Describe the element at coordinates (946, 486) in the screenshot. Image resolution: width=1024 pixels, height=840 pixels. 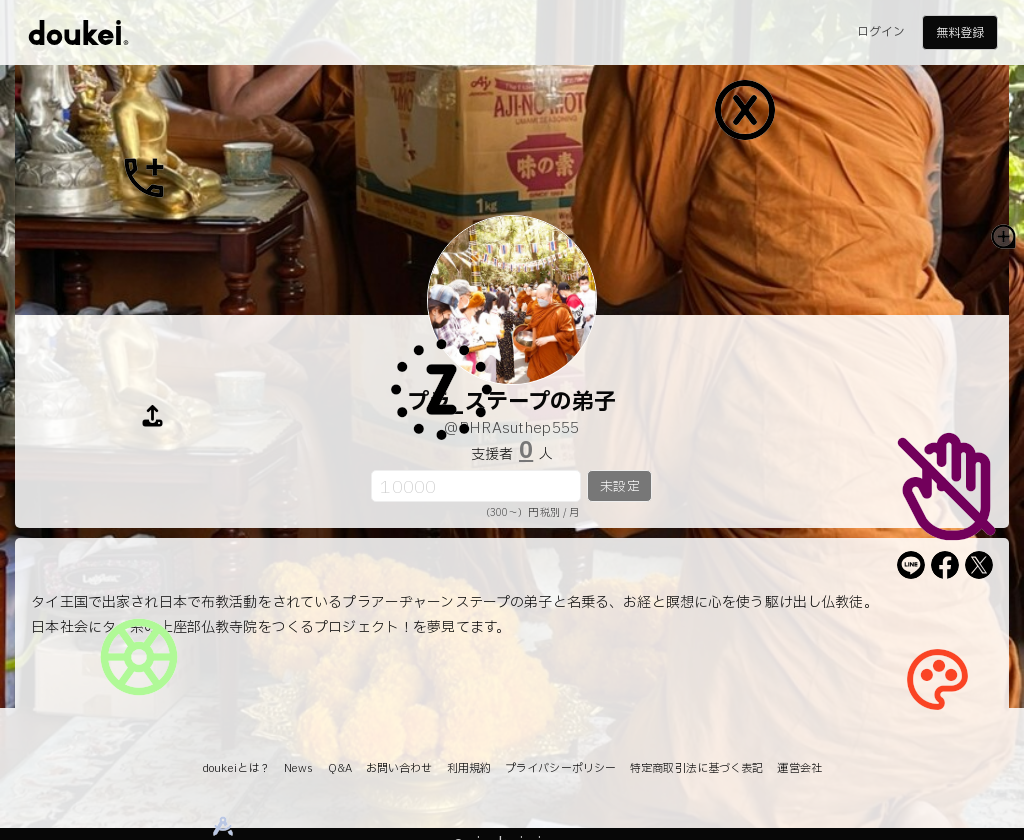
I see `disable touch or gesture controls` at that location.